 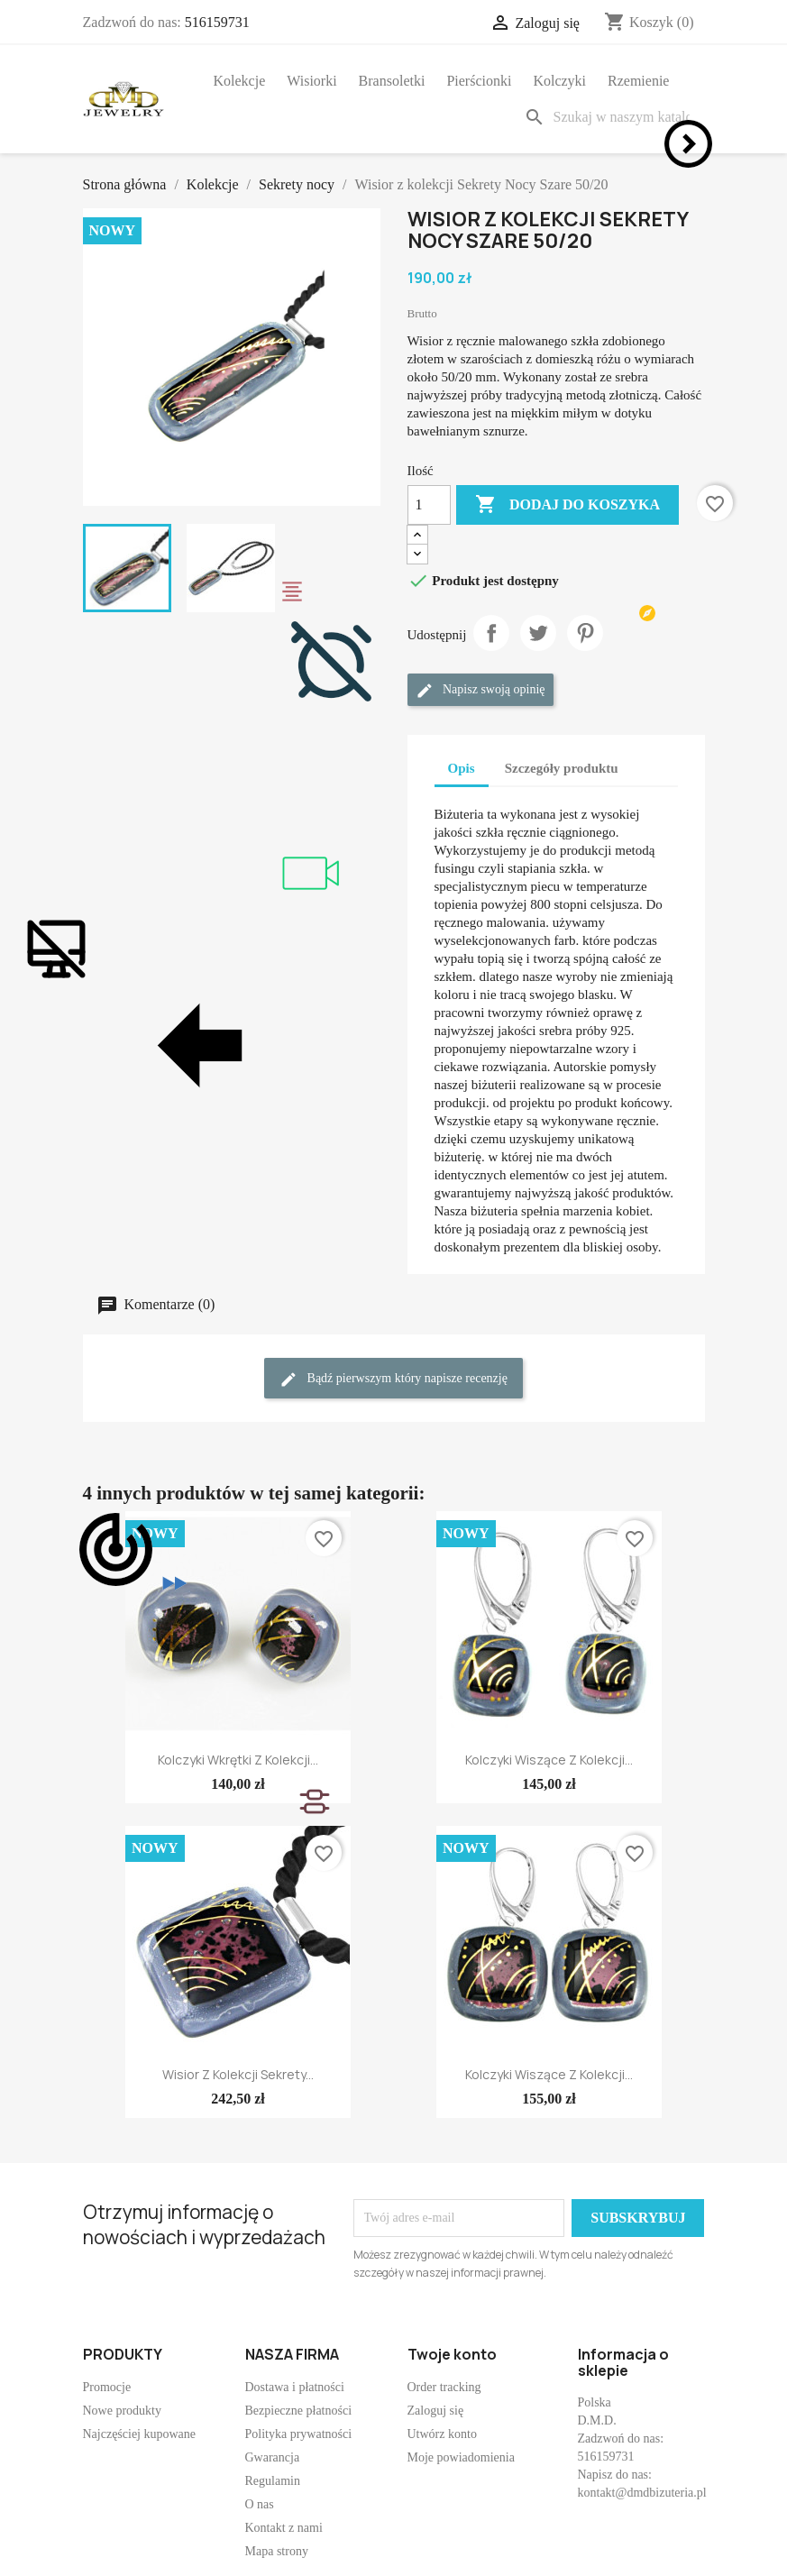 I want to click on explore nearby places or content, so click(x=647, y=613).